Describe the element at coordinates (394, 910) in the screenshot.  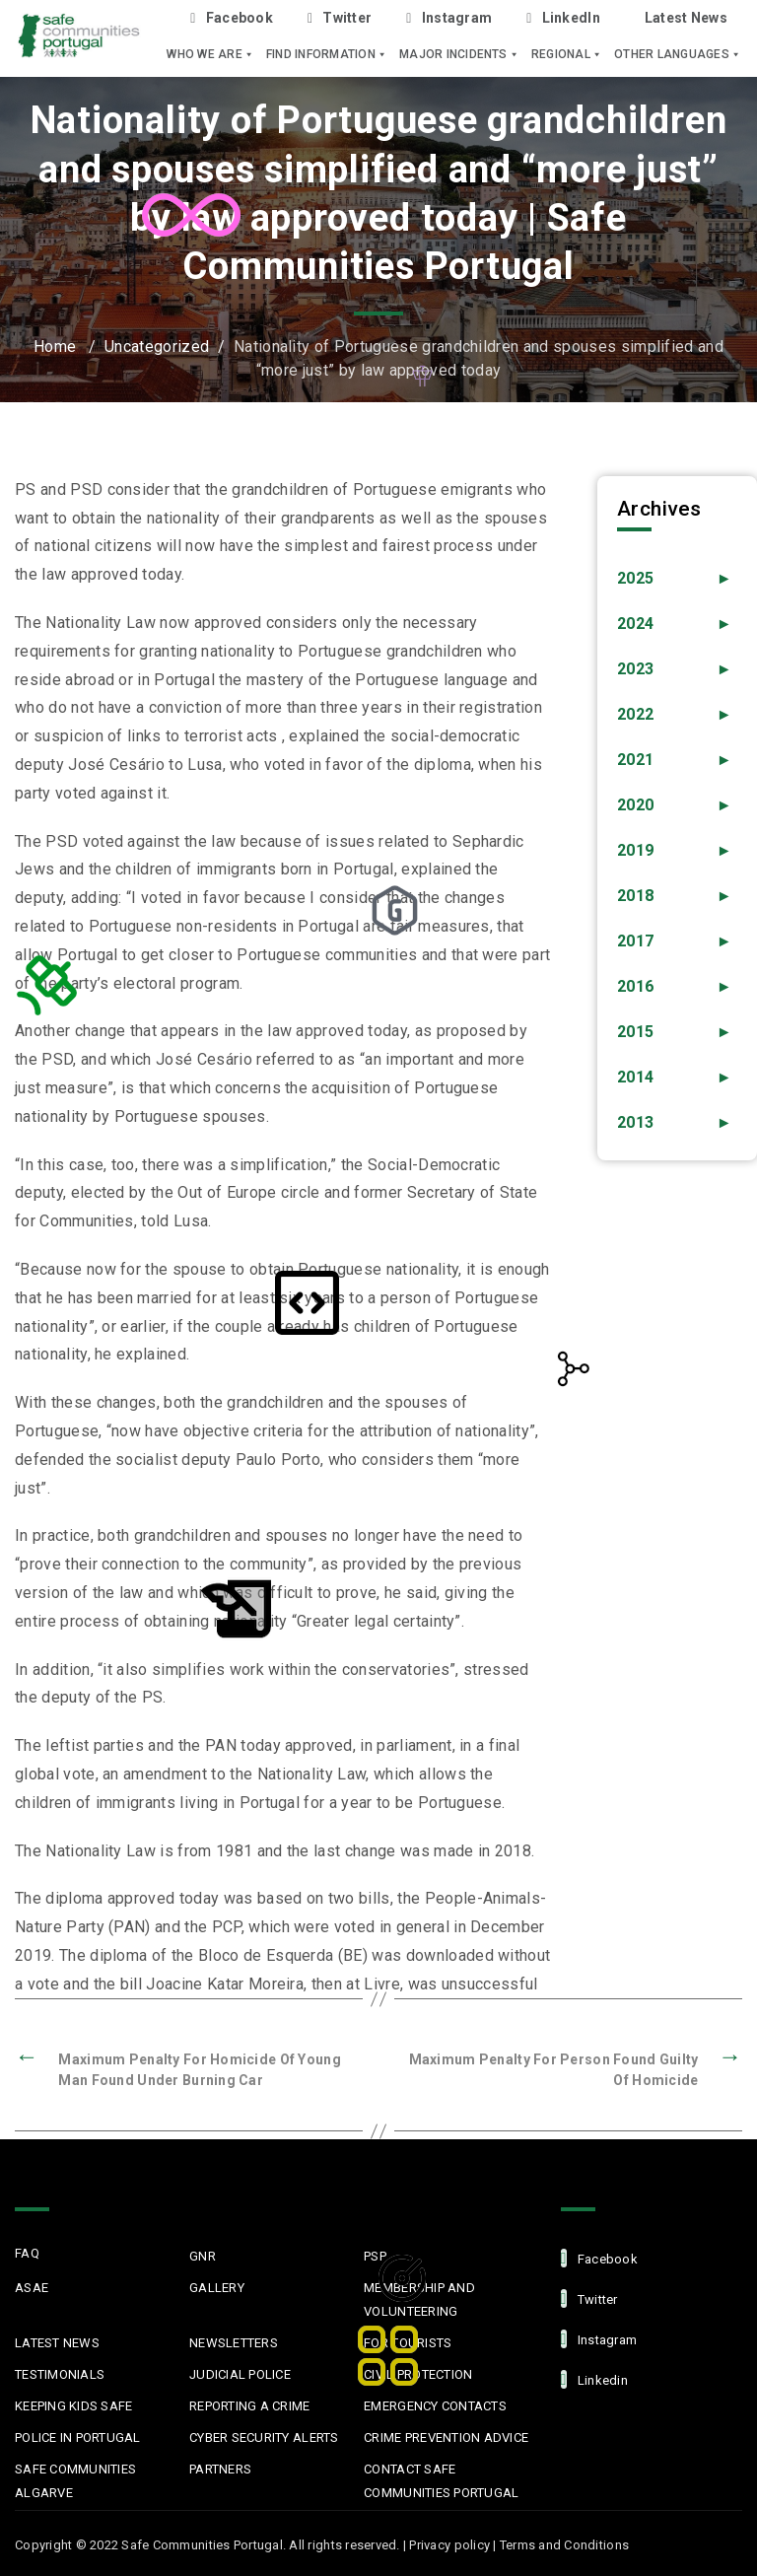
I see `indicates a "G" rating or classification` at that location.